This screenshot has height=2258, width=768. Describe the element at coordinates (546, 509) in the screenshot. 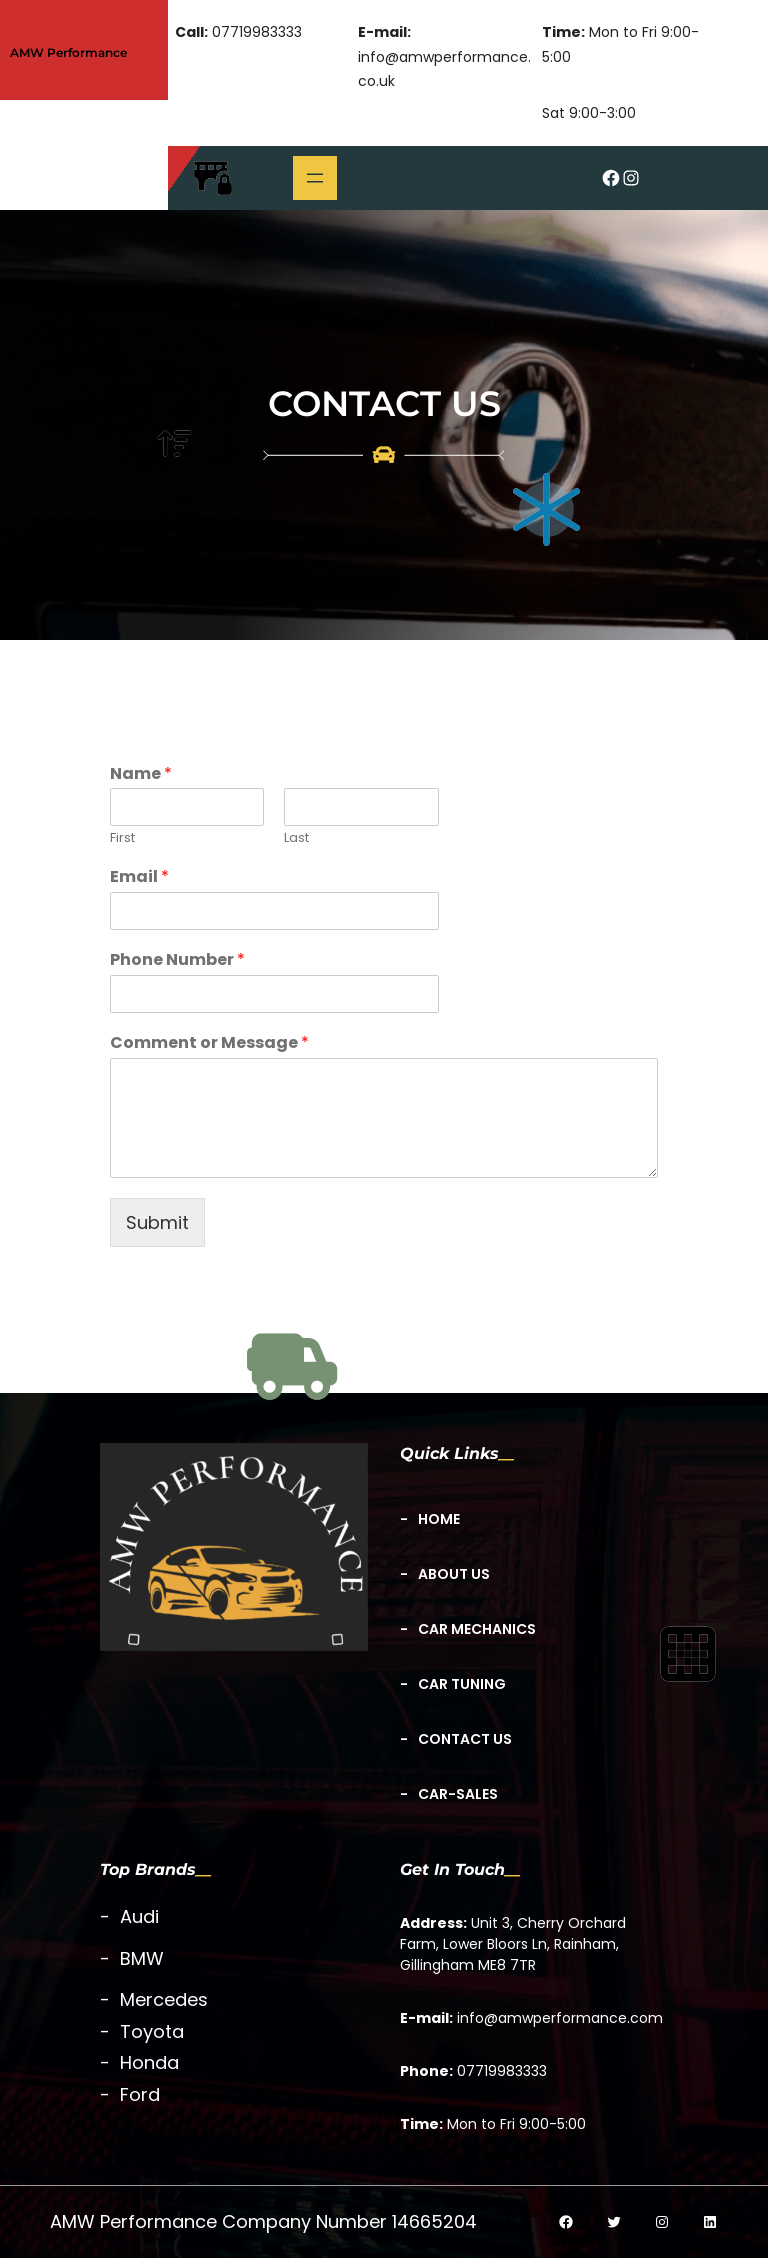

I see `indicates a required field in a form` at that location.